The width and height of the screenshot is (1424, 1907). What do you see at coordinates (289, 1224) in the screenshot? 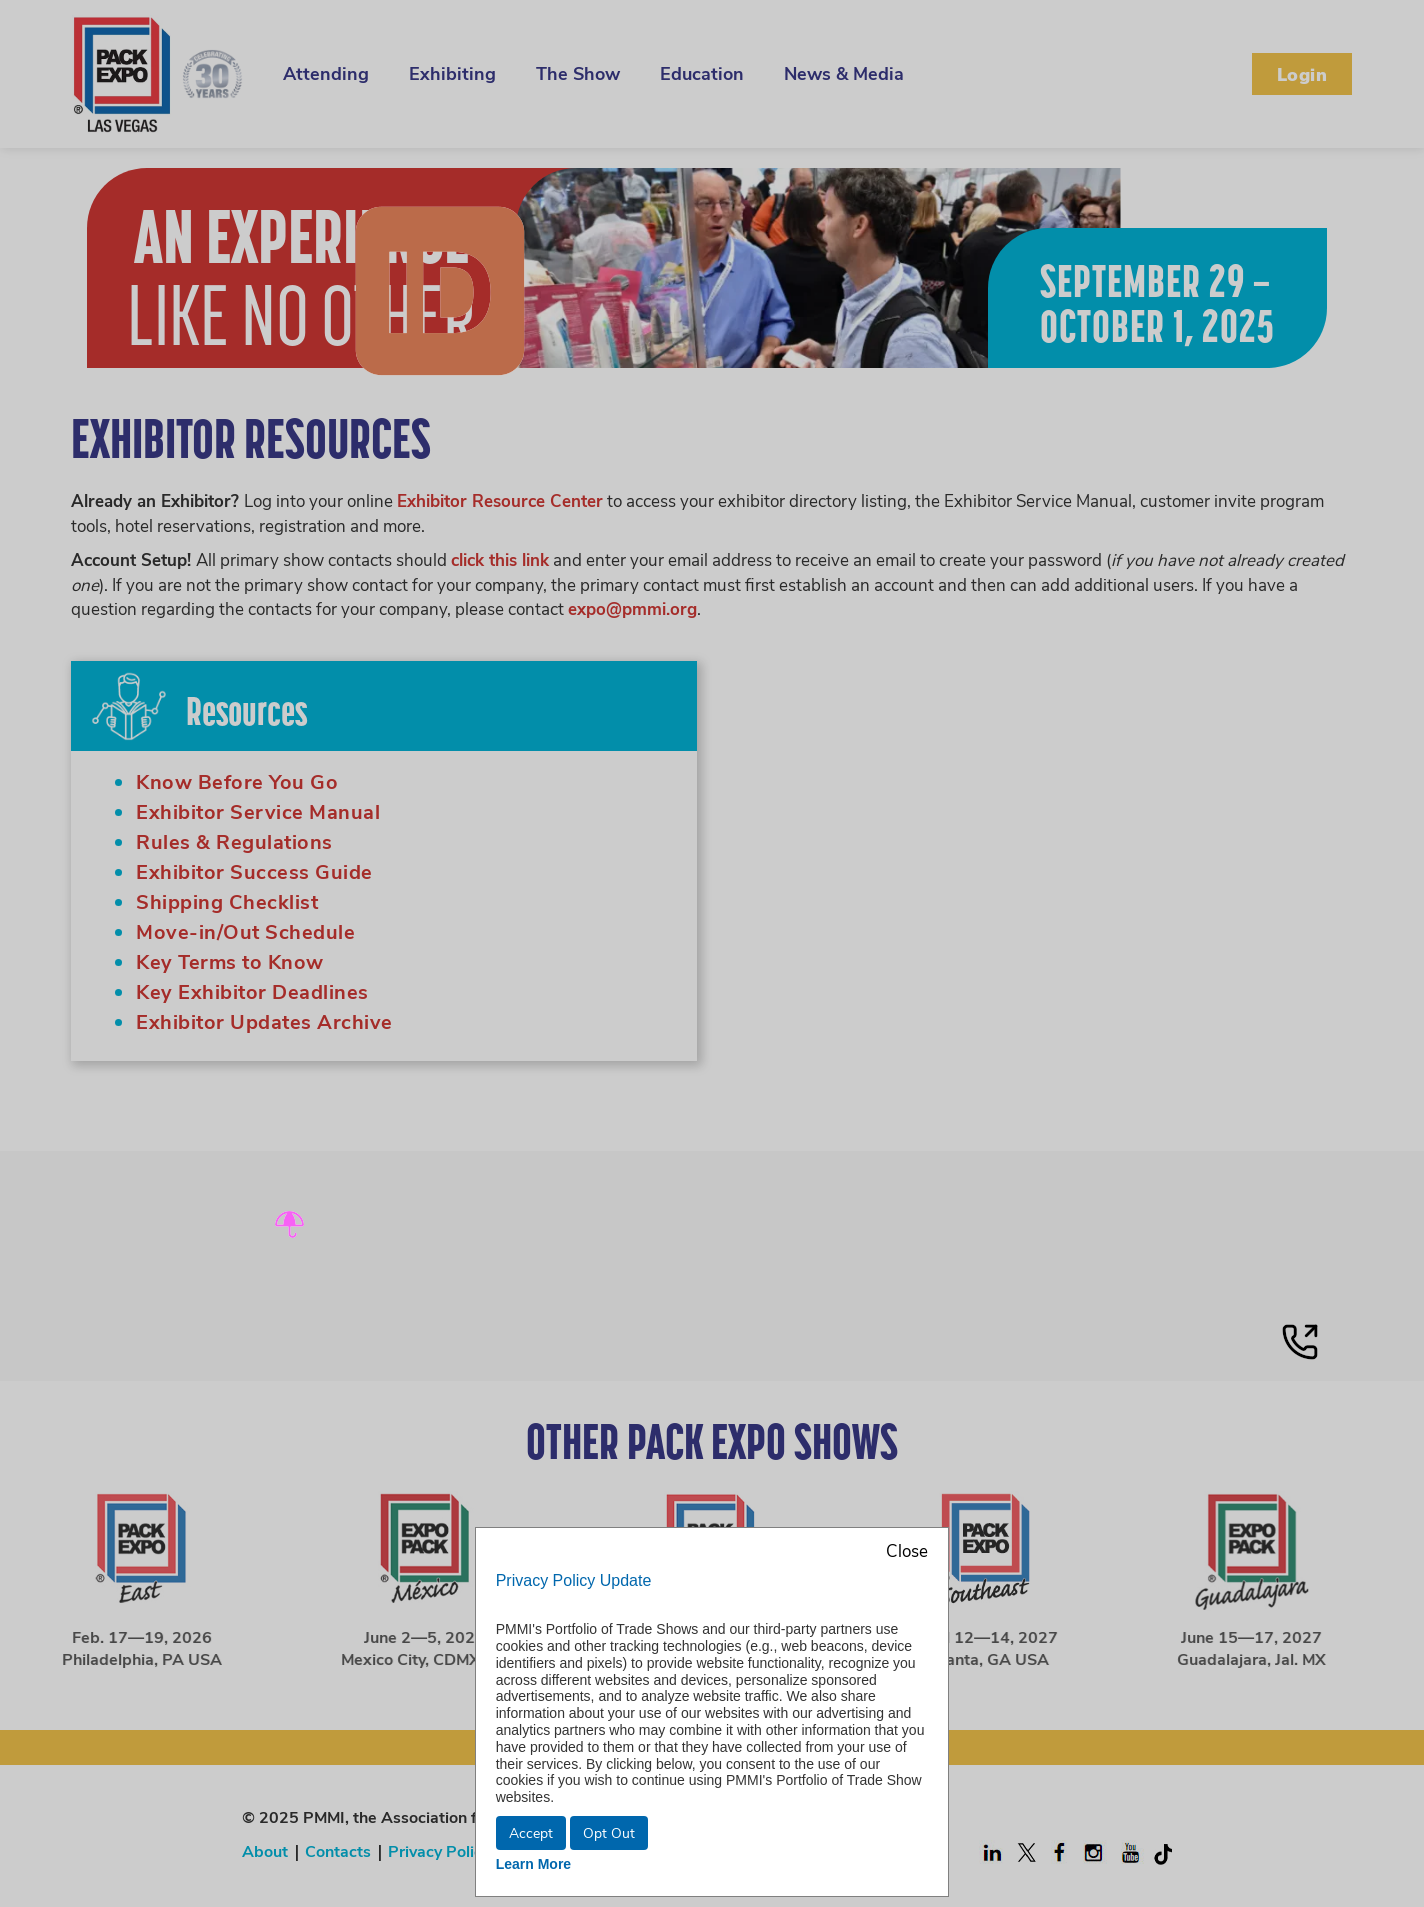
I see `view weather protection or rain forecast` at bounding box center [289, 1224].